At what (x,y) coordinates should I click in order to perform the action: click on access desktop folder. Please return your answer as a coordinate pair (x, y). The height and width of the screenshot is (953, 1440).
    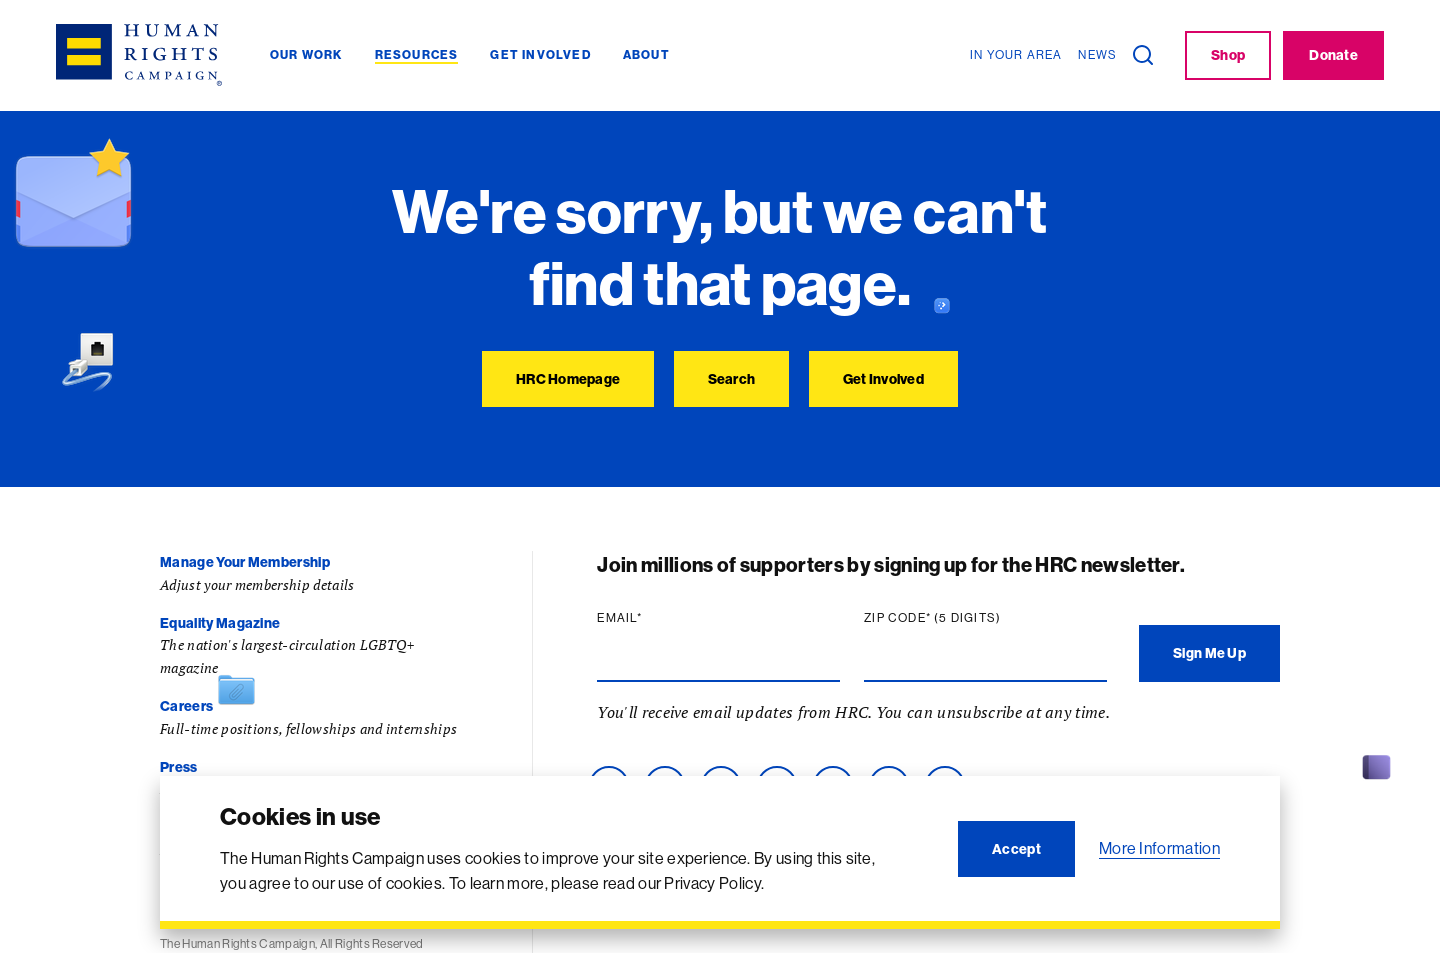
    Looking at the image, I should click on (1376, 766).